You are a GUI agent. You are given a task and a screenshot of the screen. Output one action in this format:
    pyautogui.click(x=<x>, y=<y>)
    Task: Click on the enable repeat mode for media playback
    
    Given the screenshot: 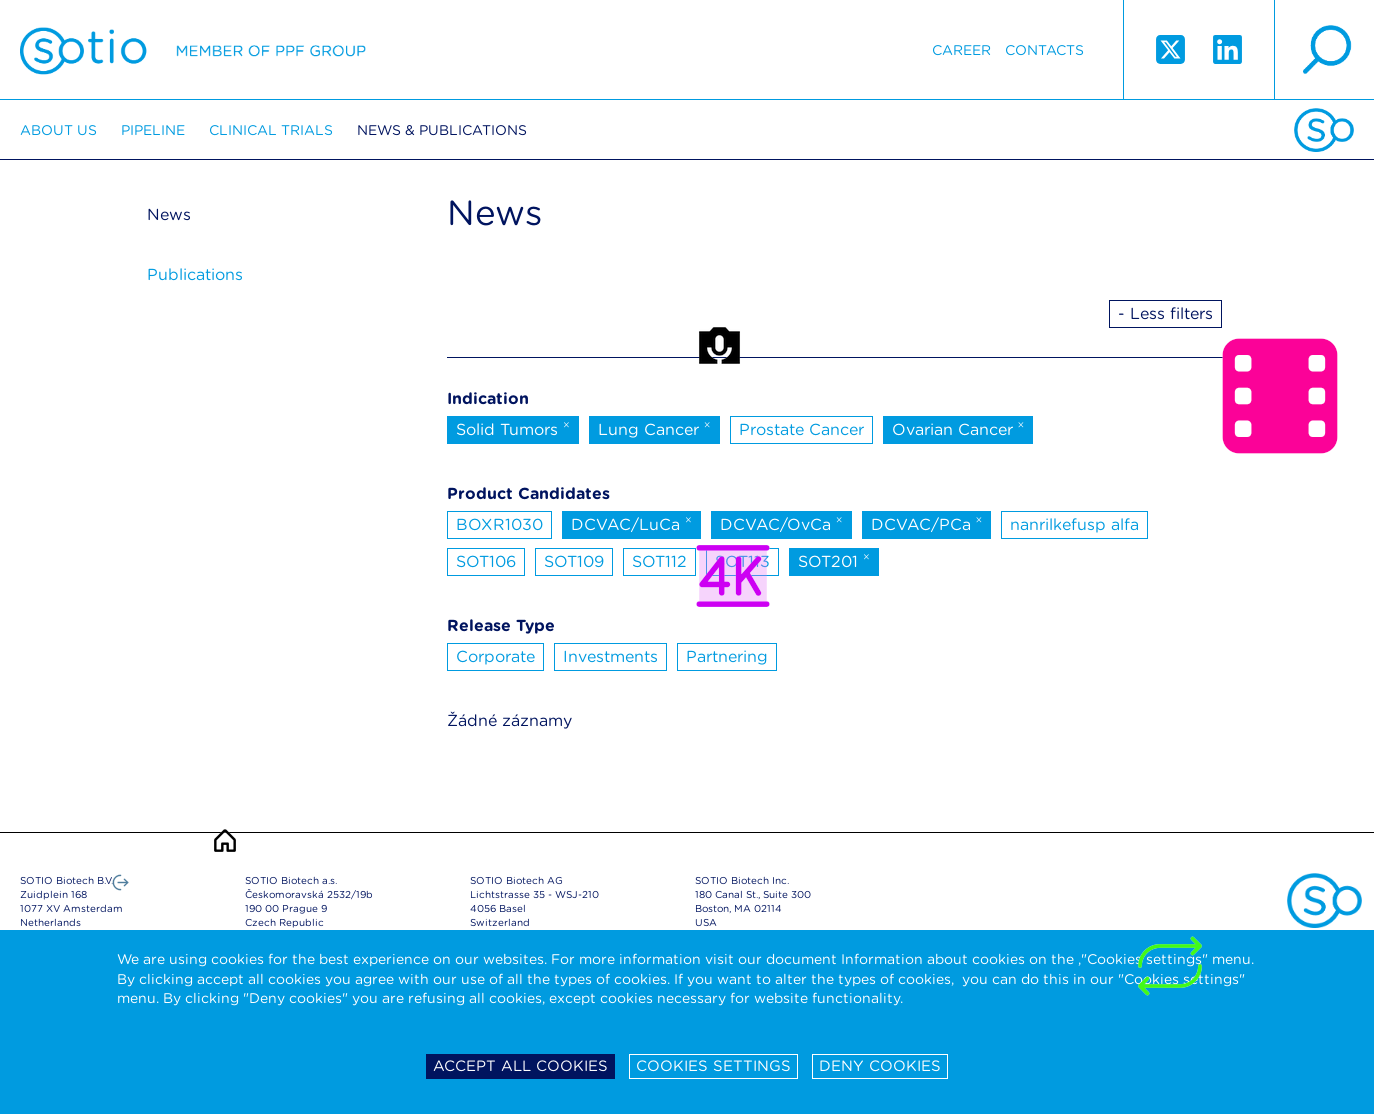 What is the action you would take?
    pyautogui.click(x=1170, y=966)
    